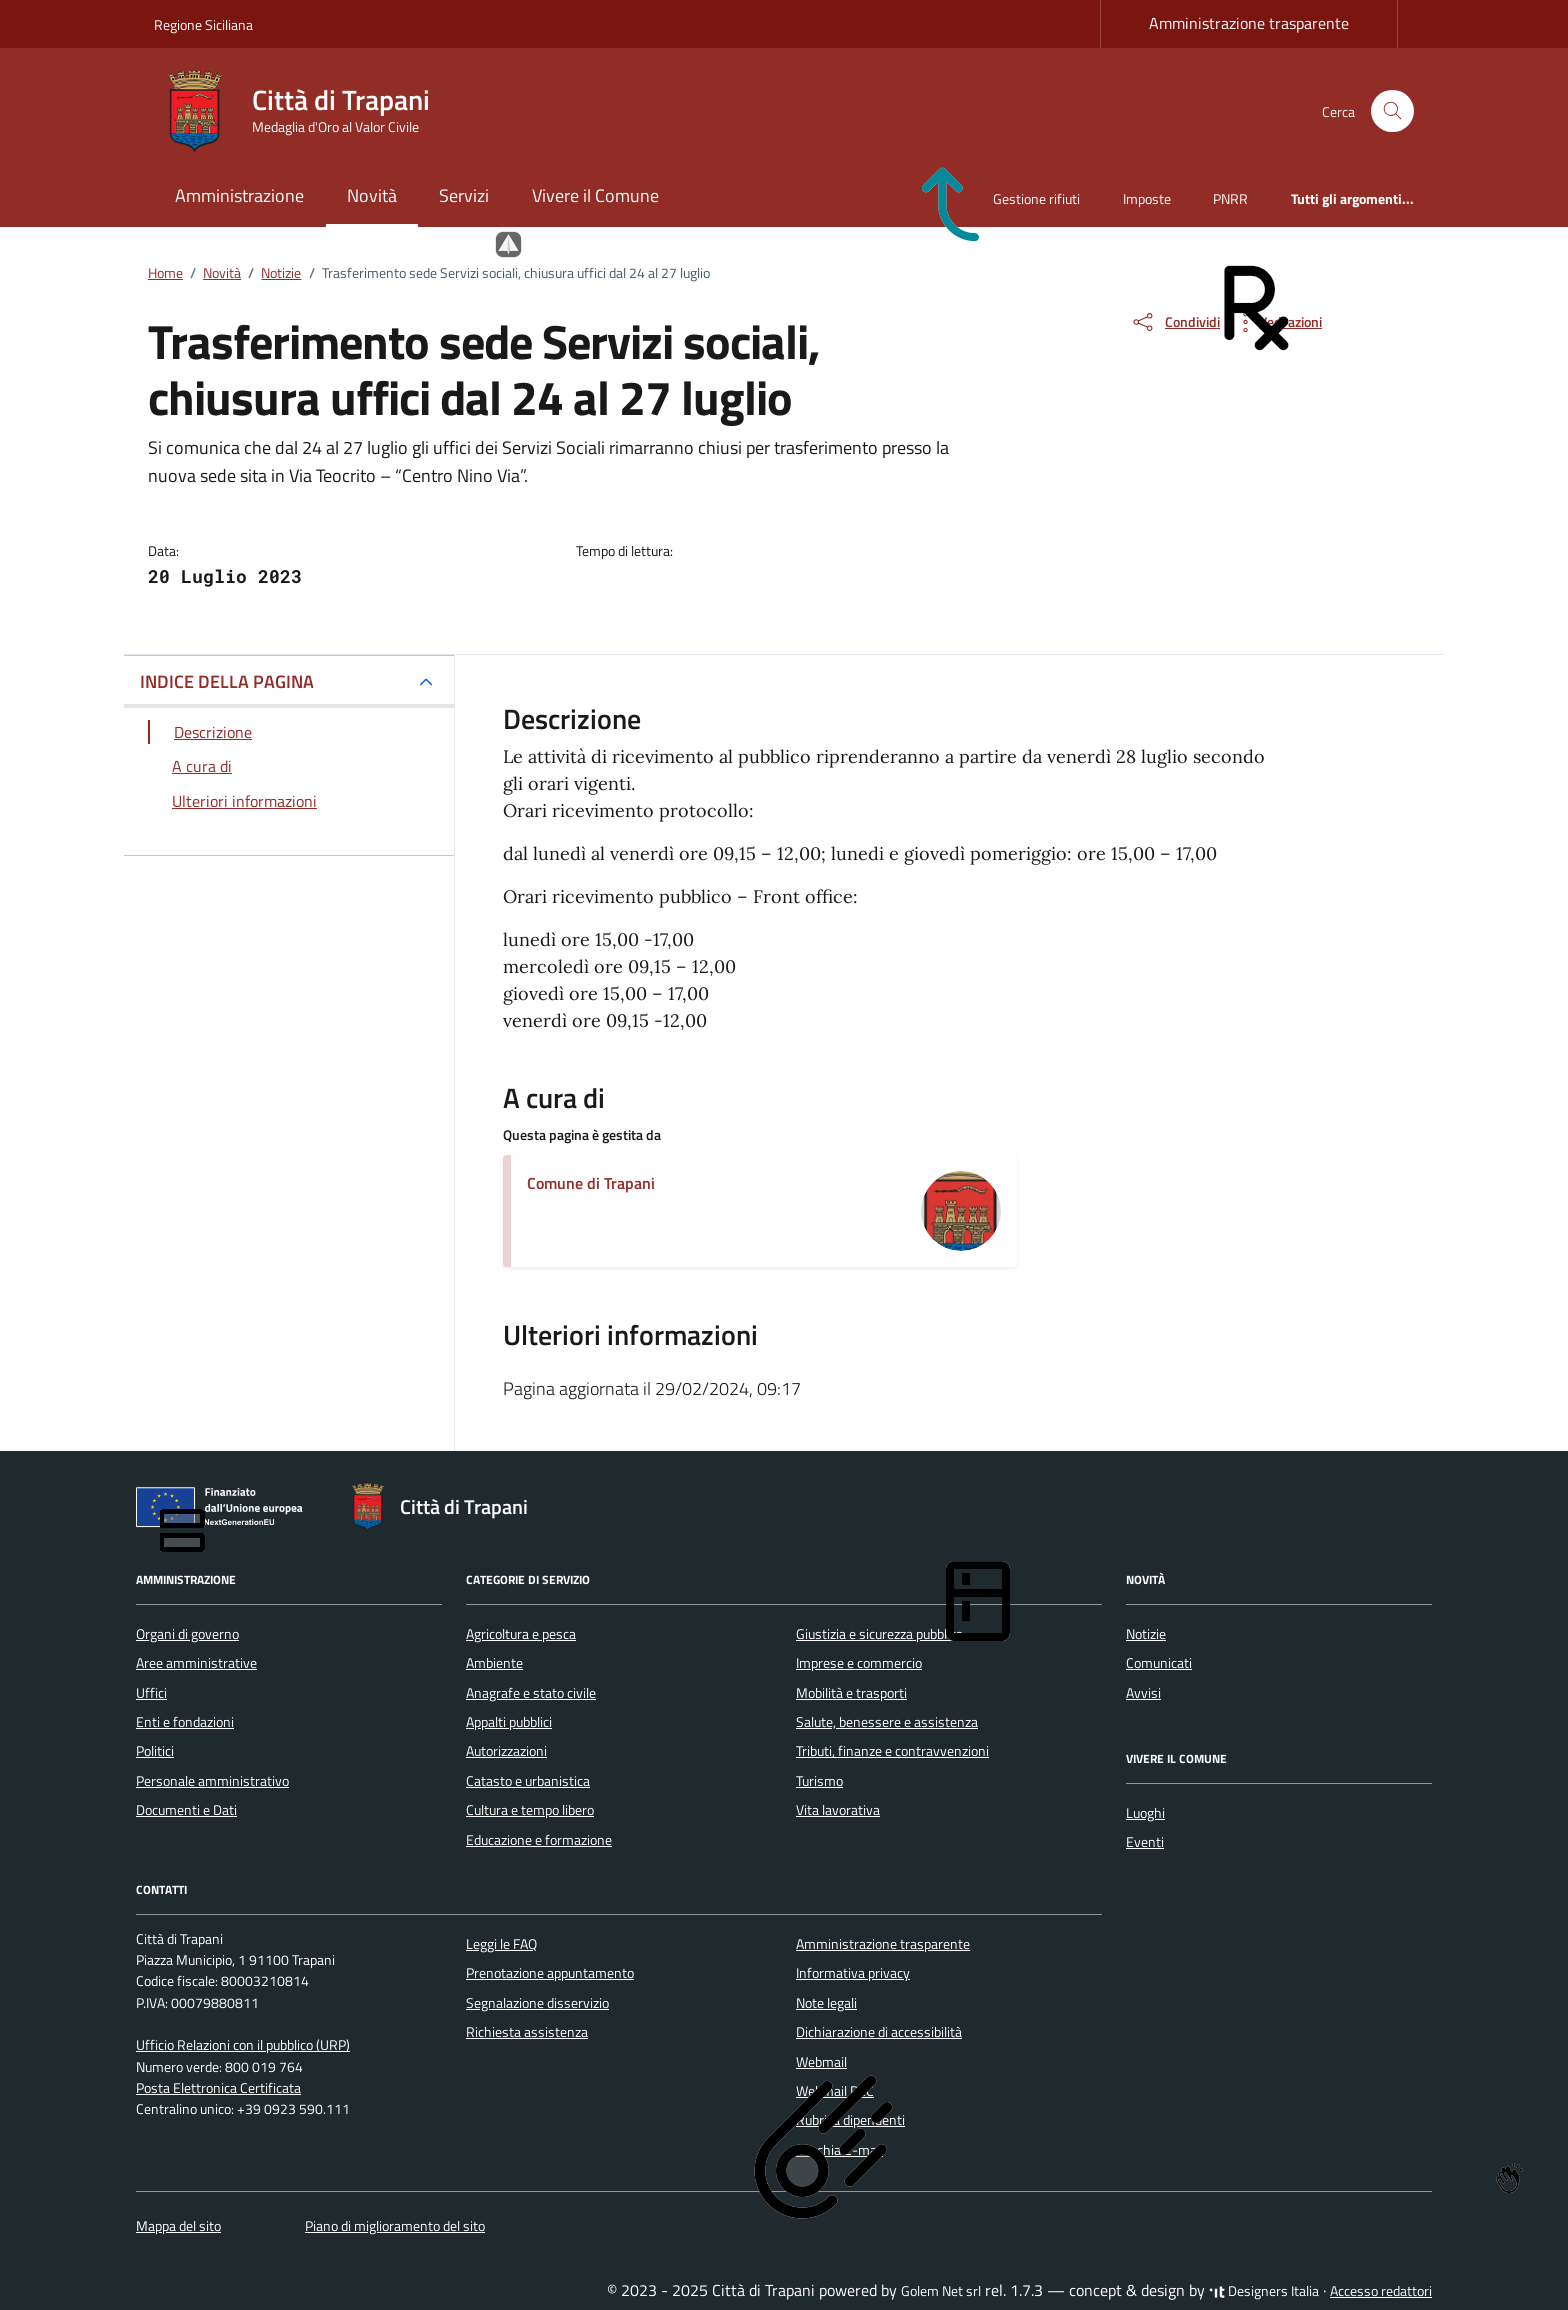 The image size is (1568, 2310). I want to click on applaud or react positively to content, so click(1509, 2178).